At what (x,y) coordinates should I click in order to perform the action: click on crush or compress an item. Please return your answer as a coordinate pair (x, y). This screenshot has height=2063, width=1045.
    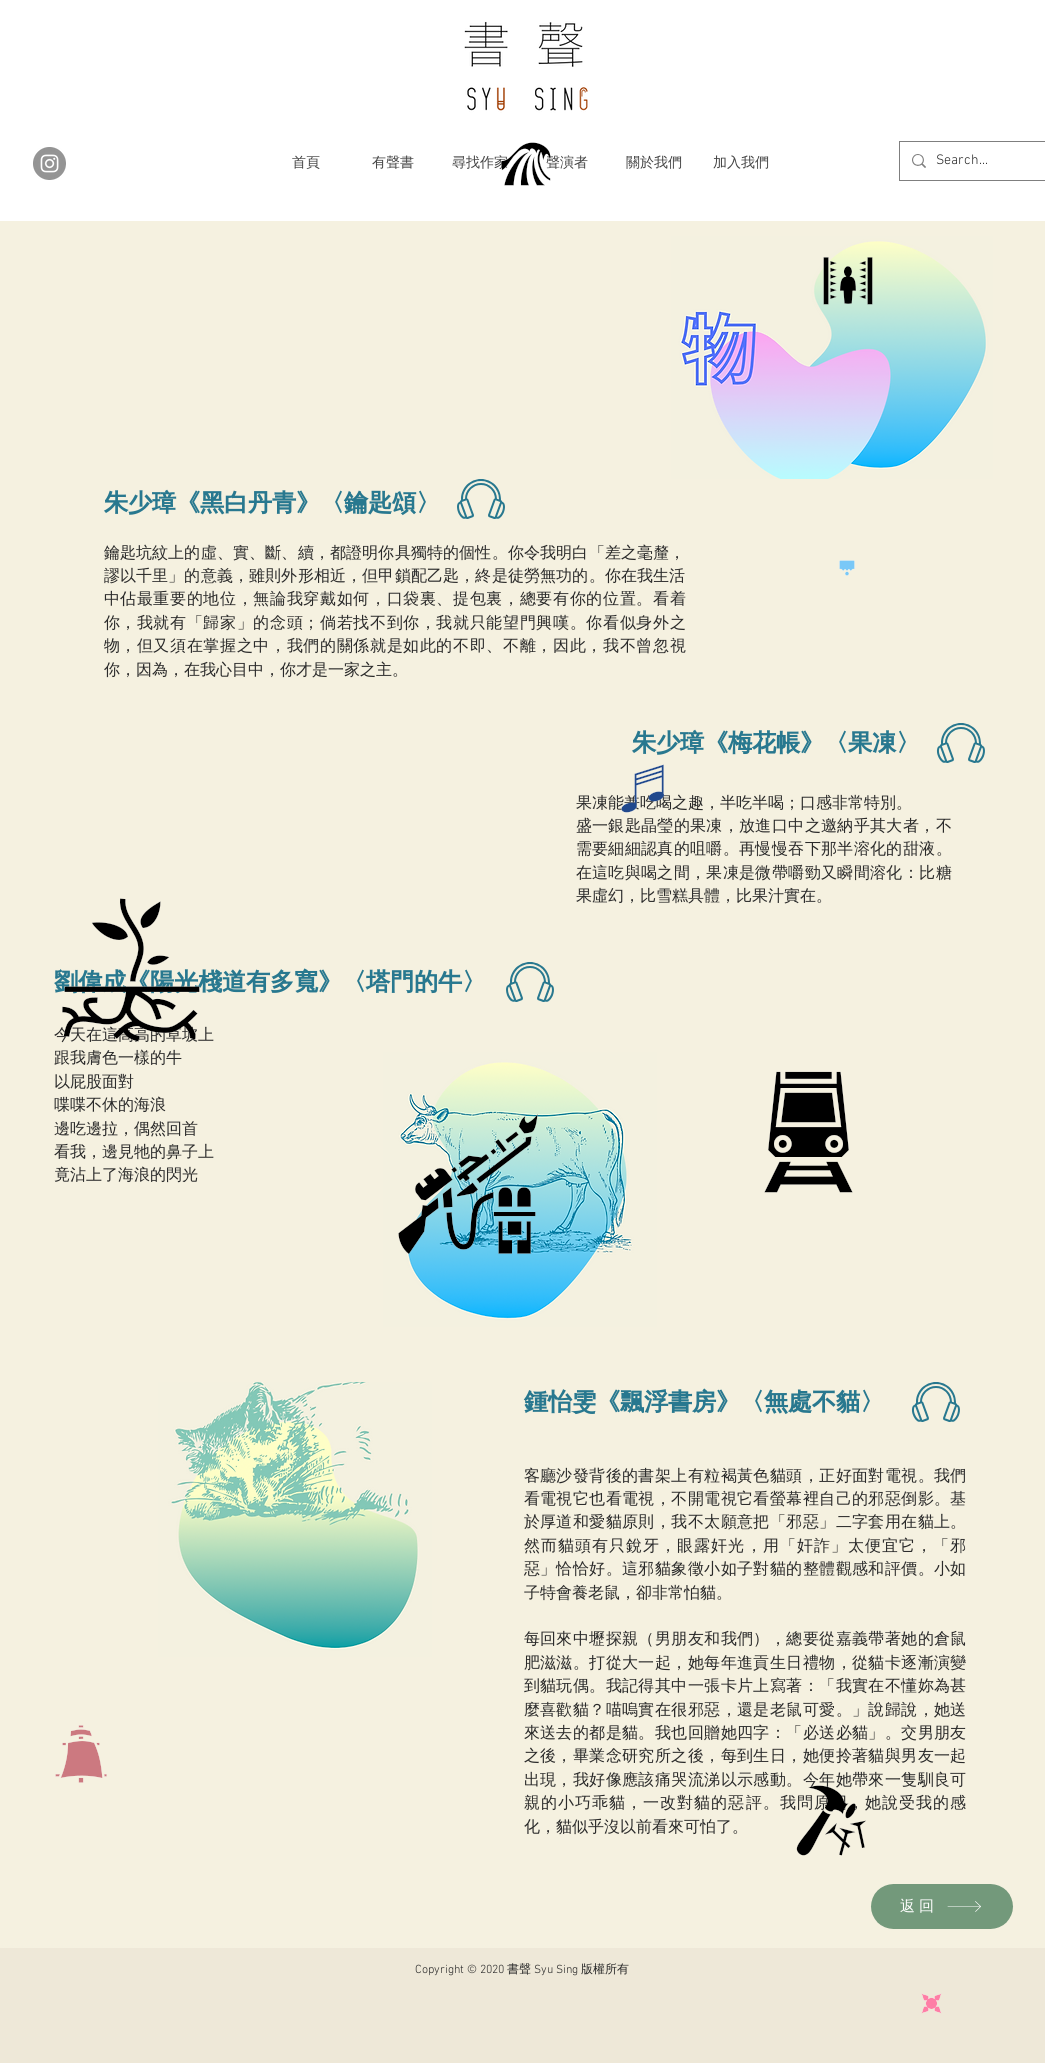
    Looking at the image, I should click on (847, 568).